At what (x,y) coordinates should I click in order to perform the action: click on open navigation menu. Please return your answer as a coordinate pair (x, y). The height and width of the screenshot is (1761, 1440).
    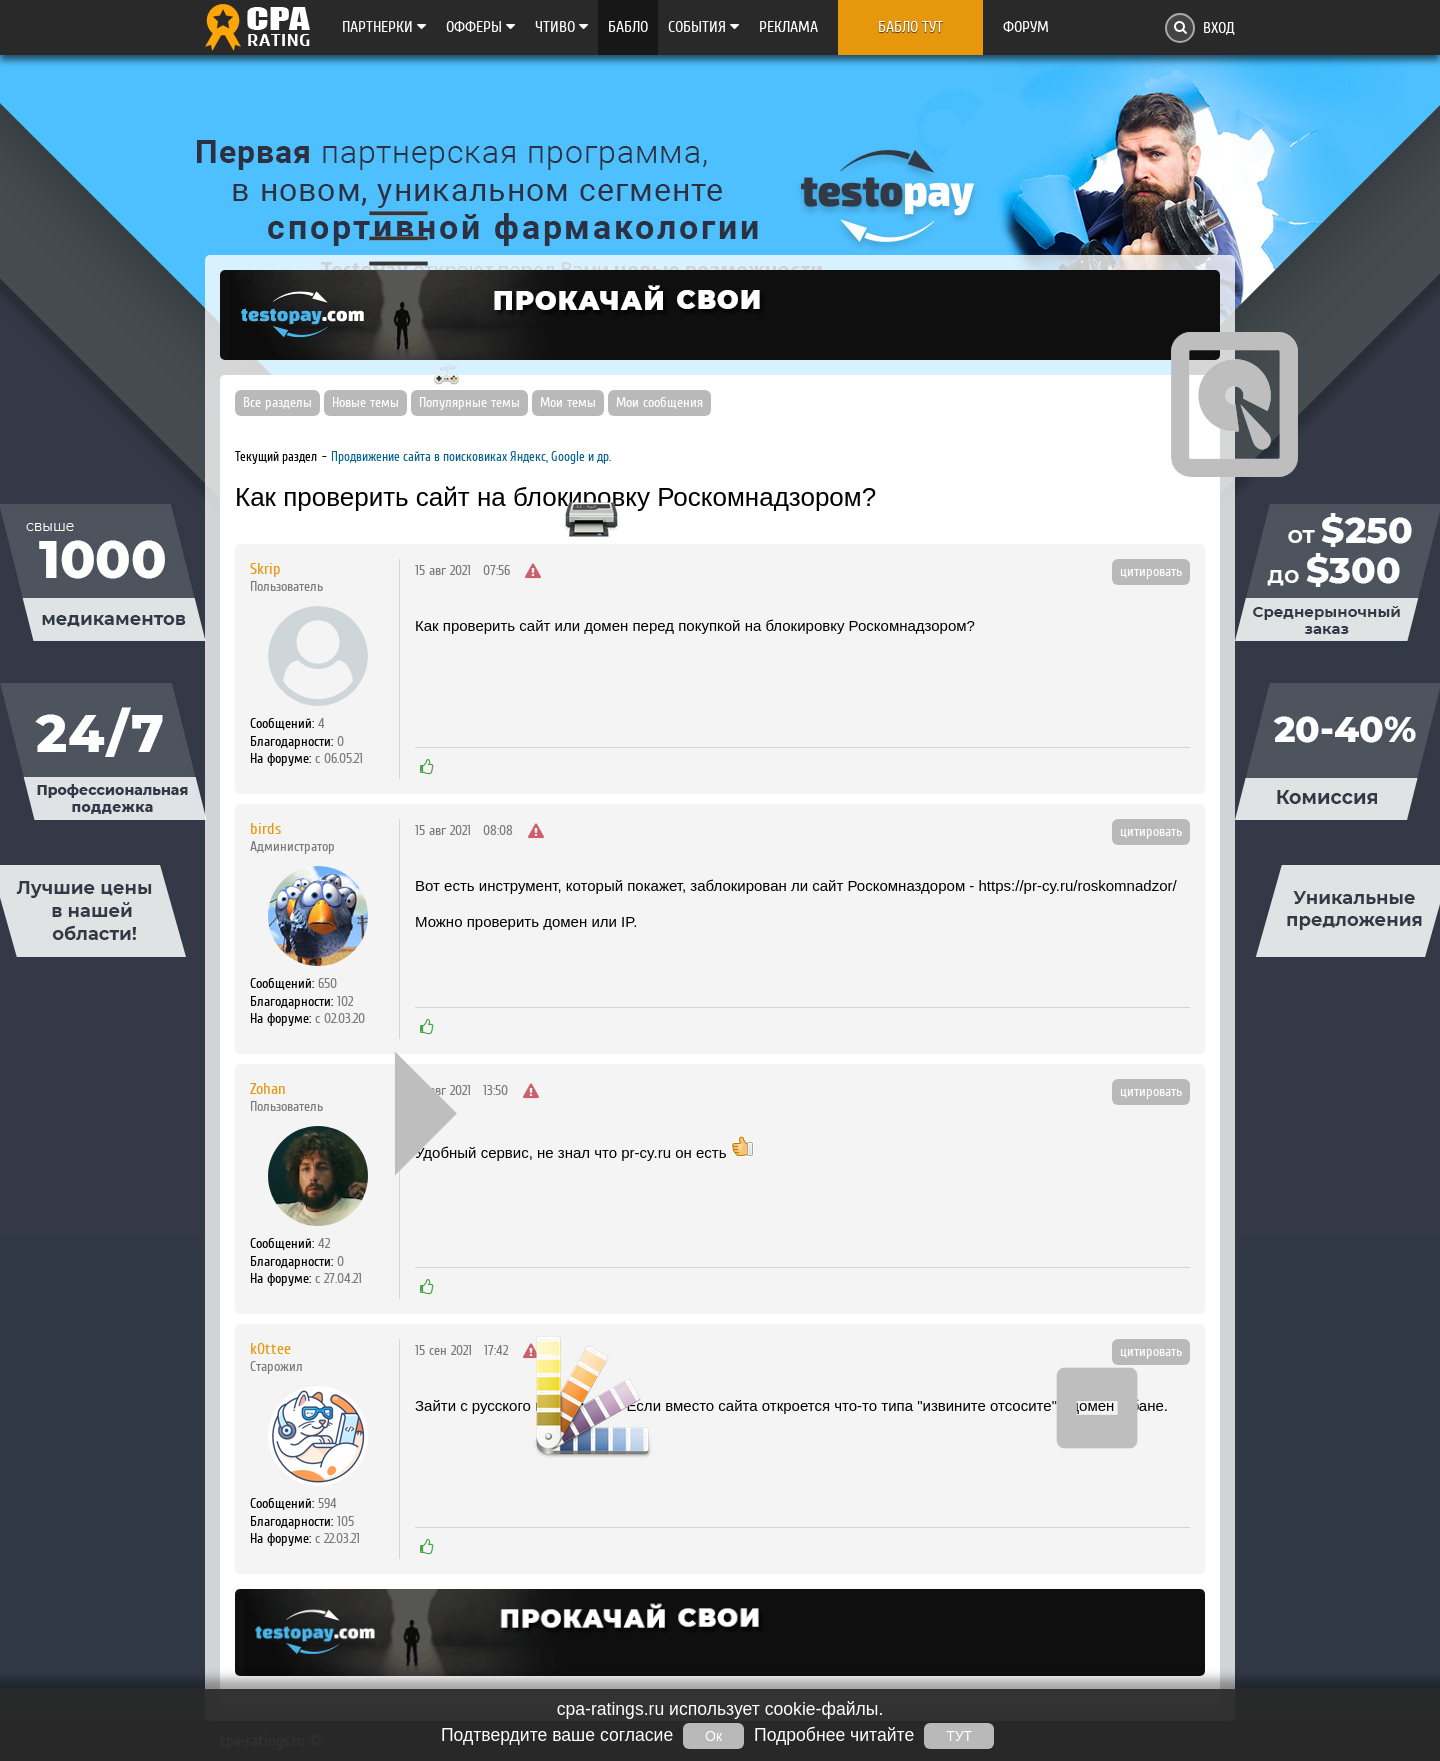
    Looking at the image, I should click on (398, 240).